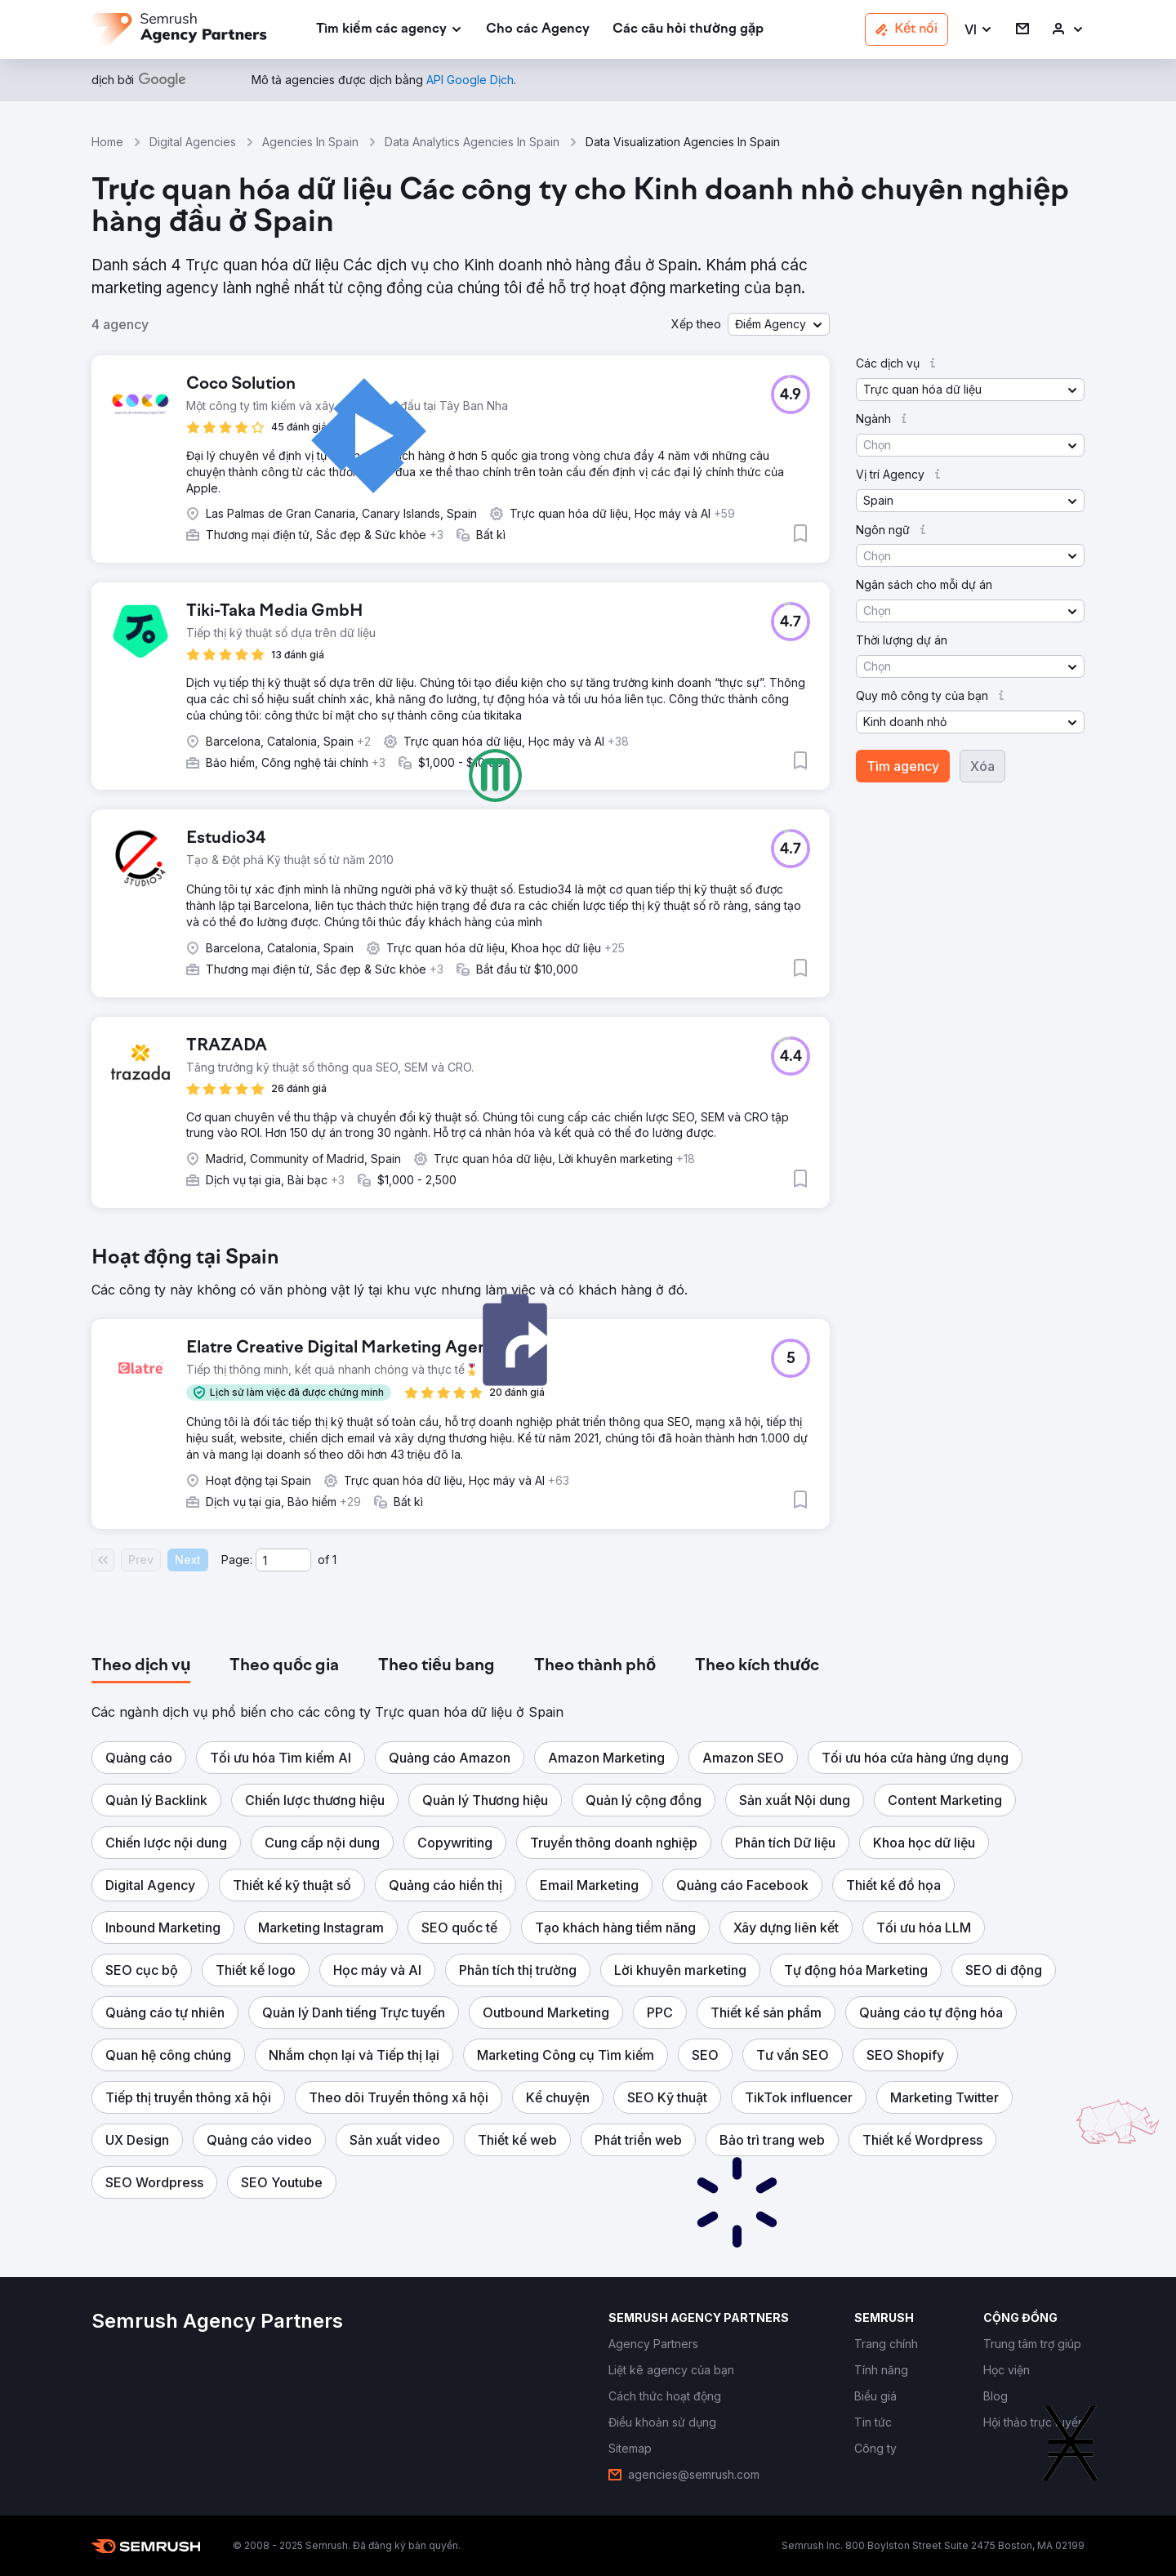 This screenshot has height=2576, width=1176. What do you see at coordinates (495, 775) in the screenshot?
I see `makerbot logo` at bounding box center [495, 775].